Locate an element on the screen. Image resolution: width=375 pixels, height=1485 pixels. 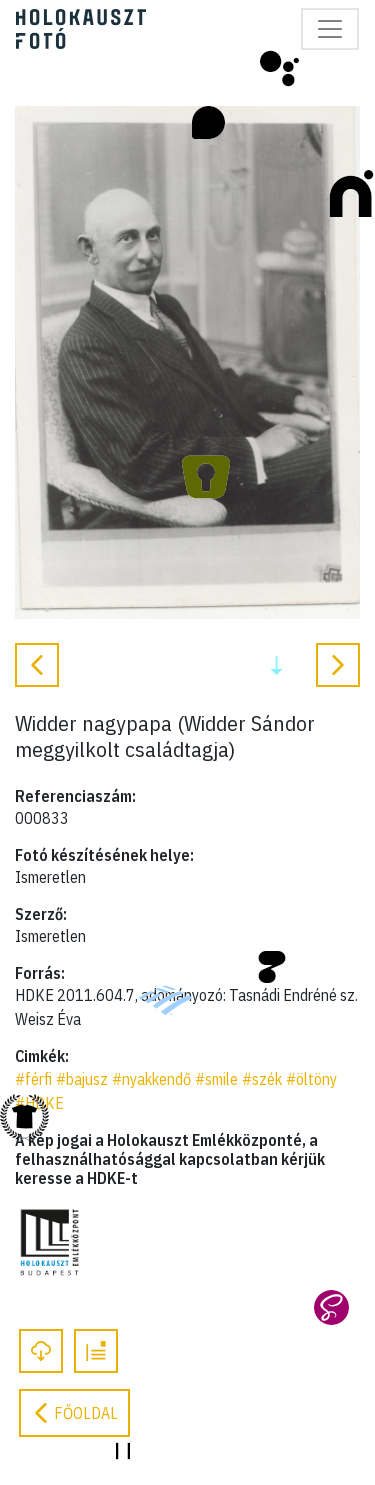
open enpass password manager is located at coordinates (206, 477).